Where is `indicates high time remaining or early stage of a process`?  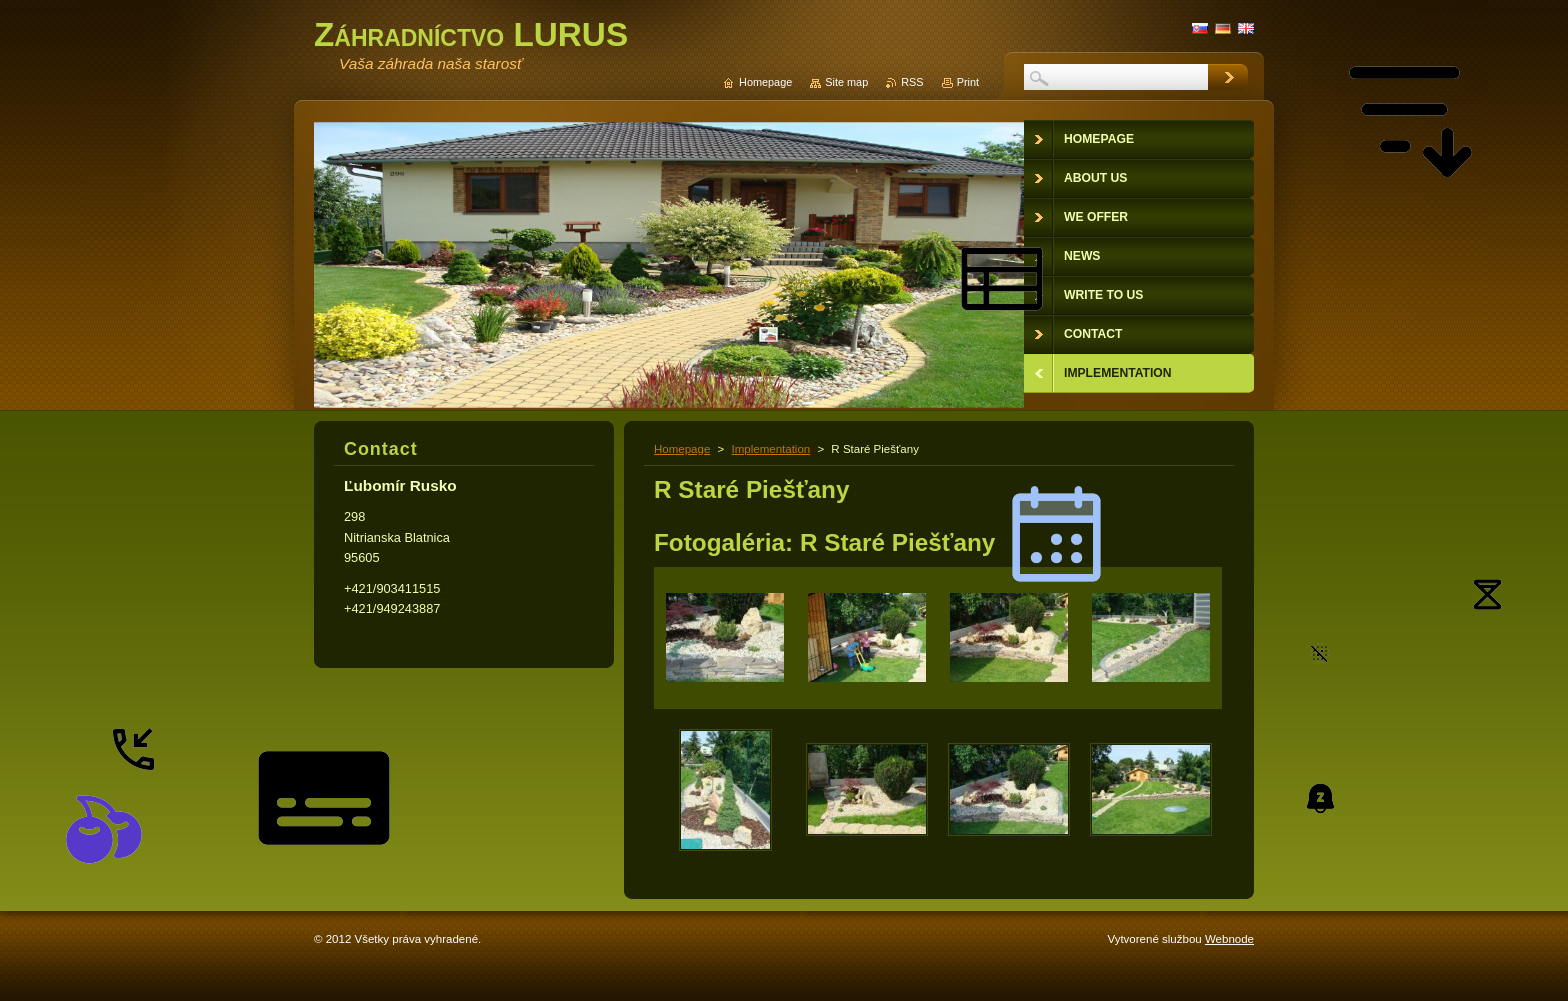
indicates high time remaining or early stage of a process is located at coordinates (1487, 594).